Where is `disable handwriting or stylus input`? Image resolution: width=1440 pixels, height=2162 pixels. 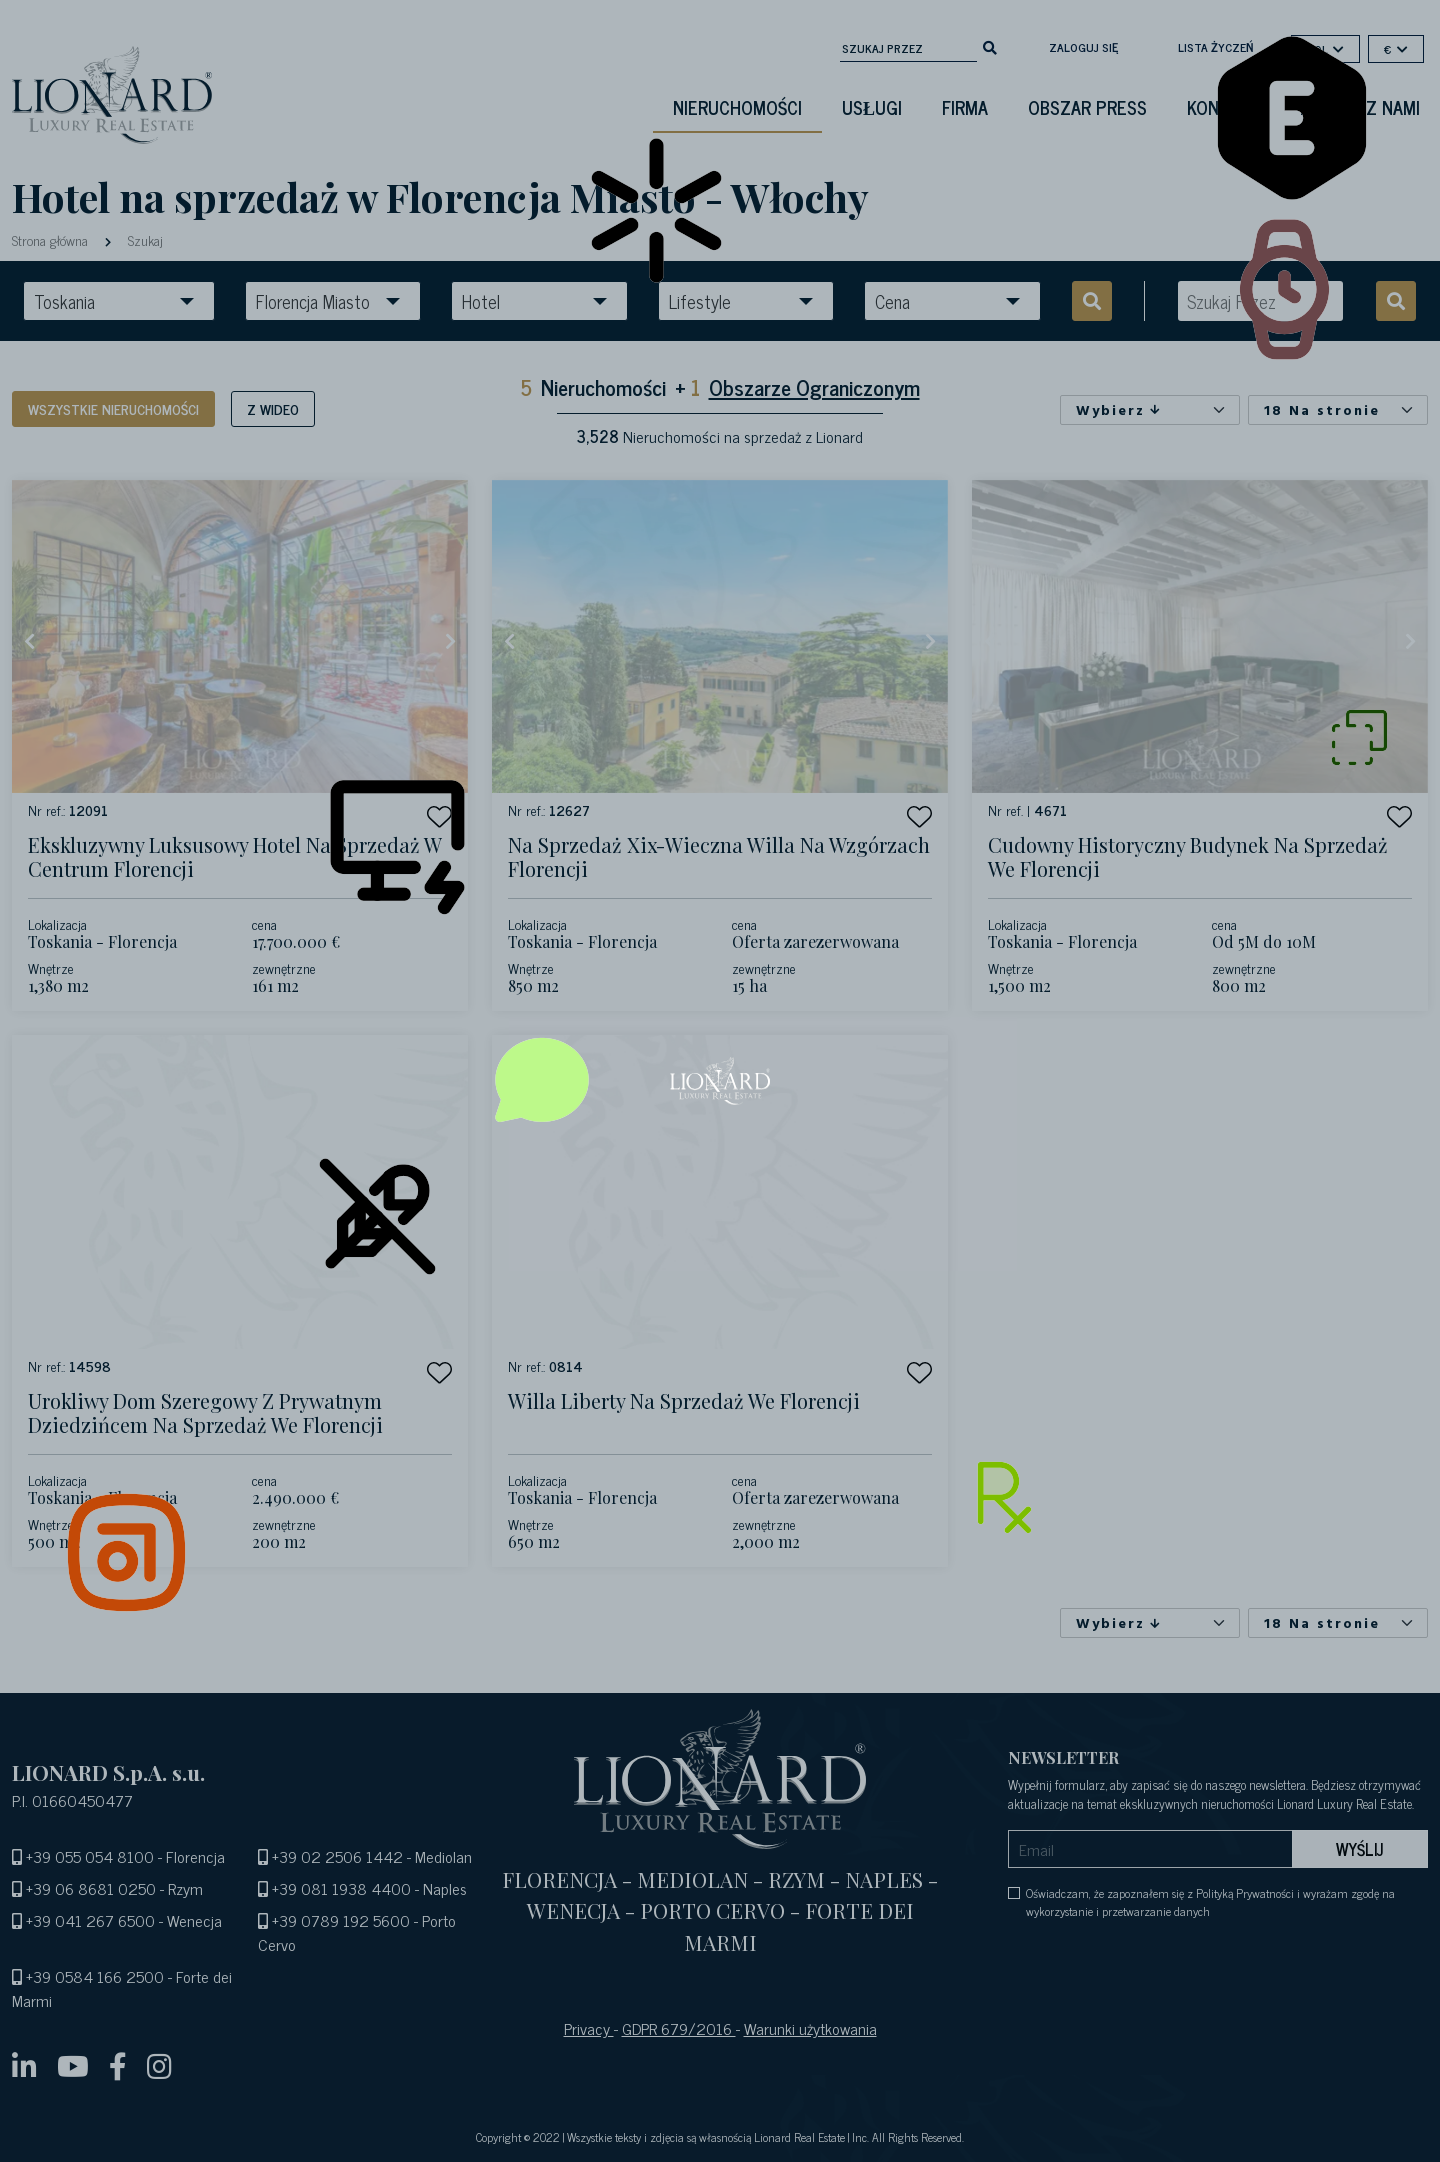 disable handwriting or stylus input is located at coordinates (377, 1216).